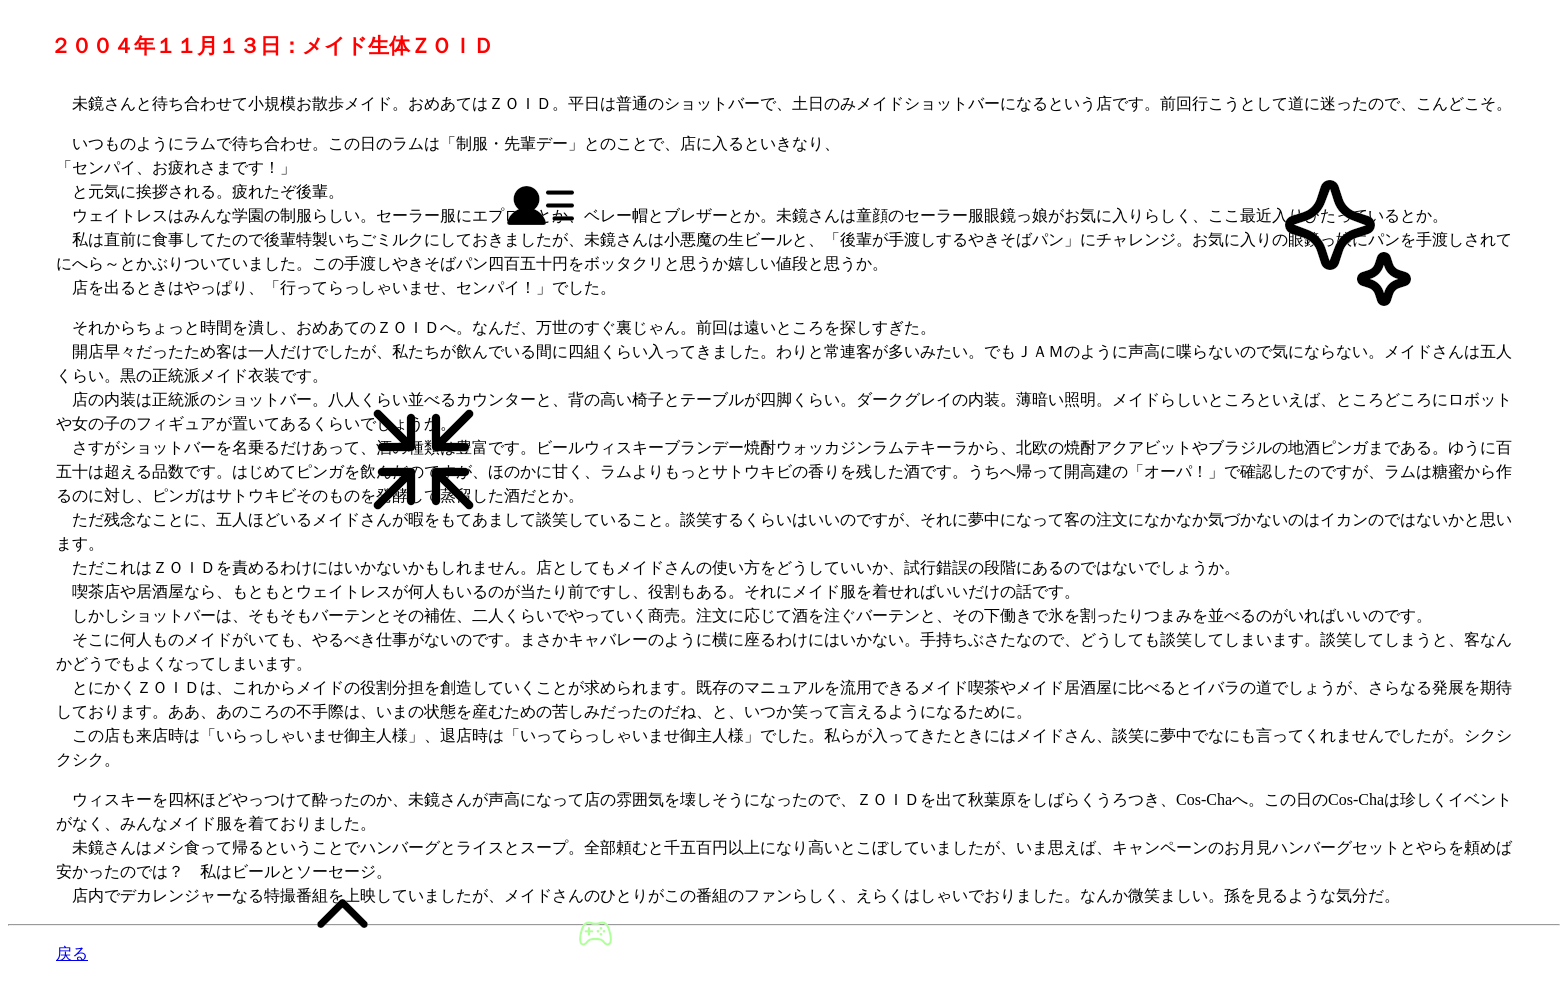  I want to click on indicates AI-generated or enhanced content, so click(1348, 243).